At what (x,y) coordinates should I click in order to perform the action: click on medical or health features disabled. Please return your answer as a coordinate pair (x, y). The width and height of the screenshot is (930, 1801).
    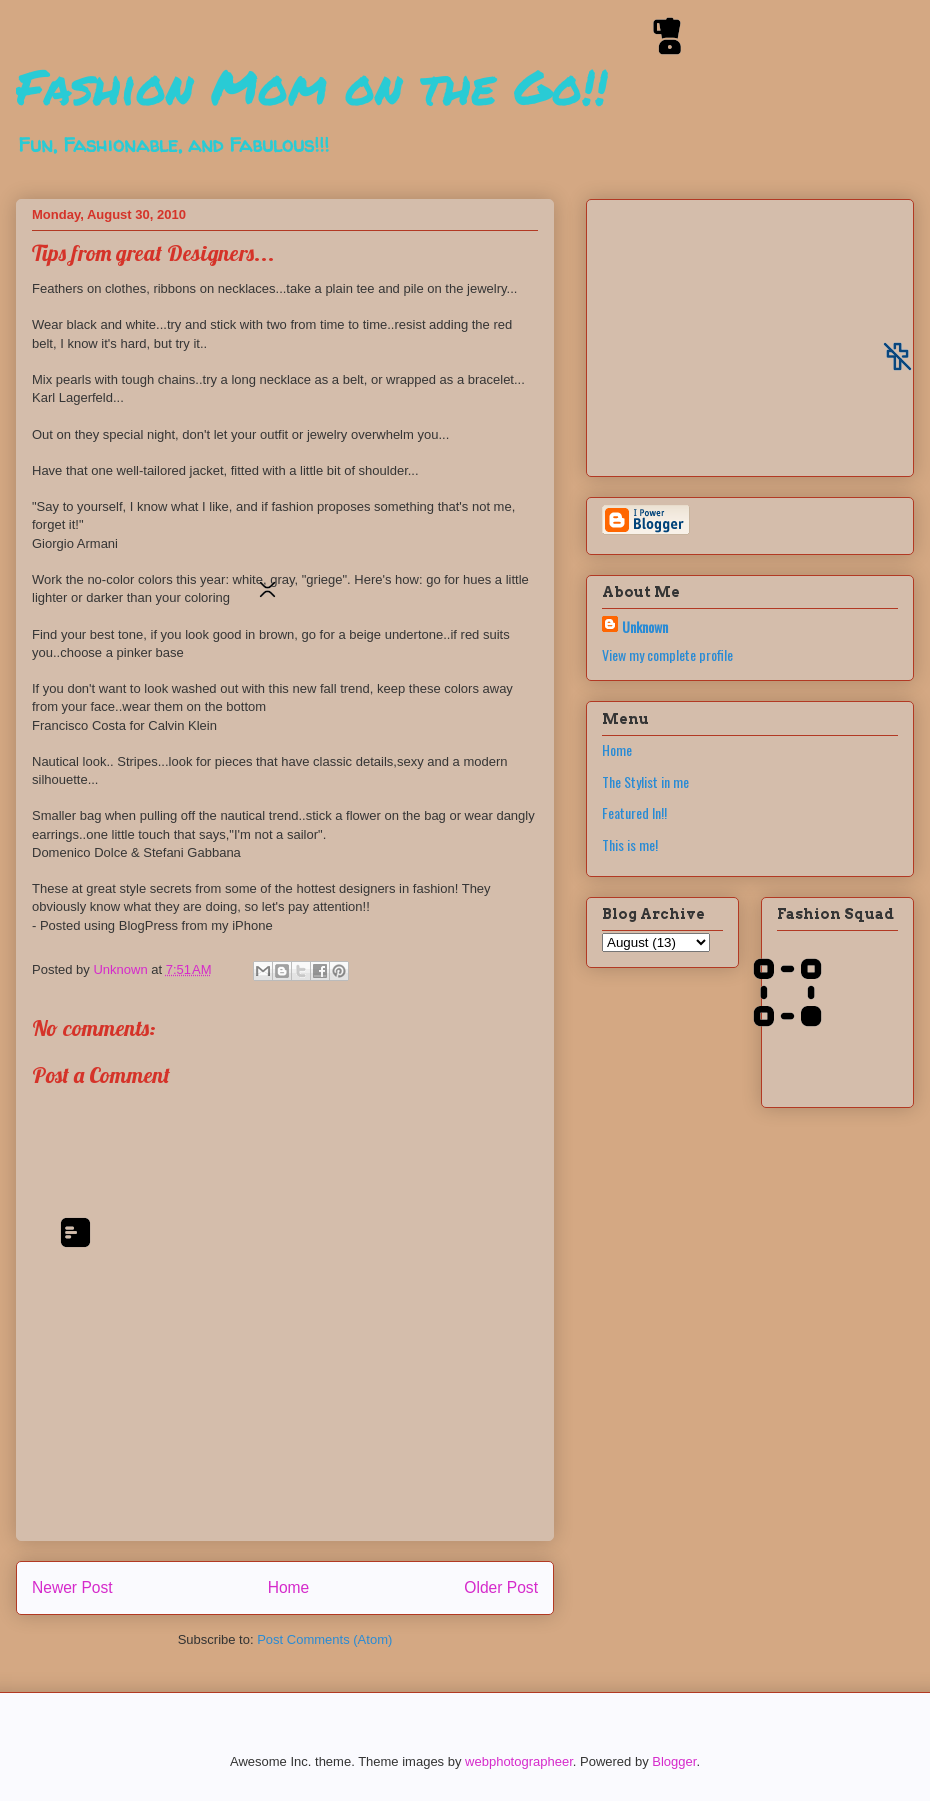
    Looking at the image, I should click on (897, 356).